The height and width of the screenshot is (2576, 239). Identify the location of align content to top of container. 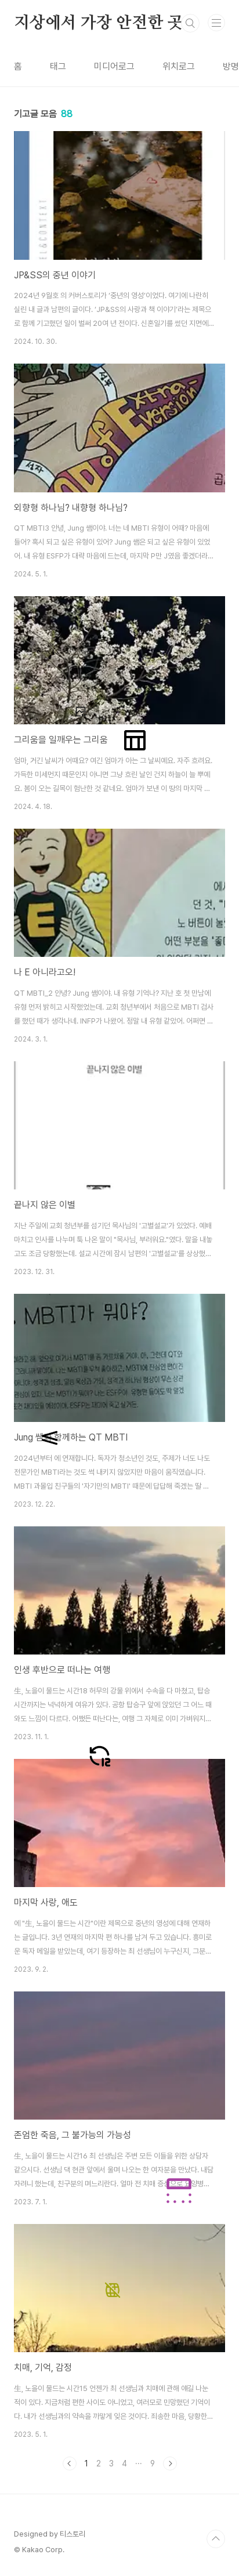
(179, 2190).